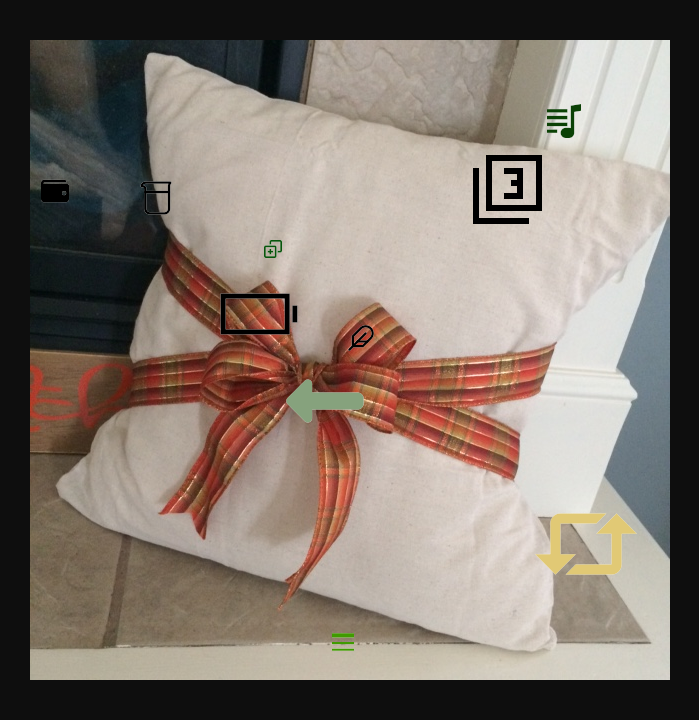 The width and height of the screenshot is (699, 720). Describe the element at coordinates (343, 642) in the screenshot. I see `view queue or playlist` at that location.